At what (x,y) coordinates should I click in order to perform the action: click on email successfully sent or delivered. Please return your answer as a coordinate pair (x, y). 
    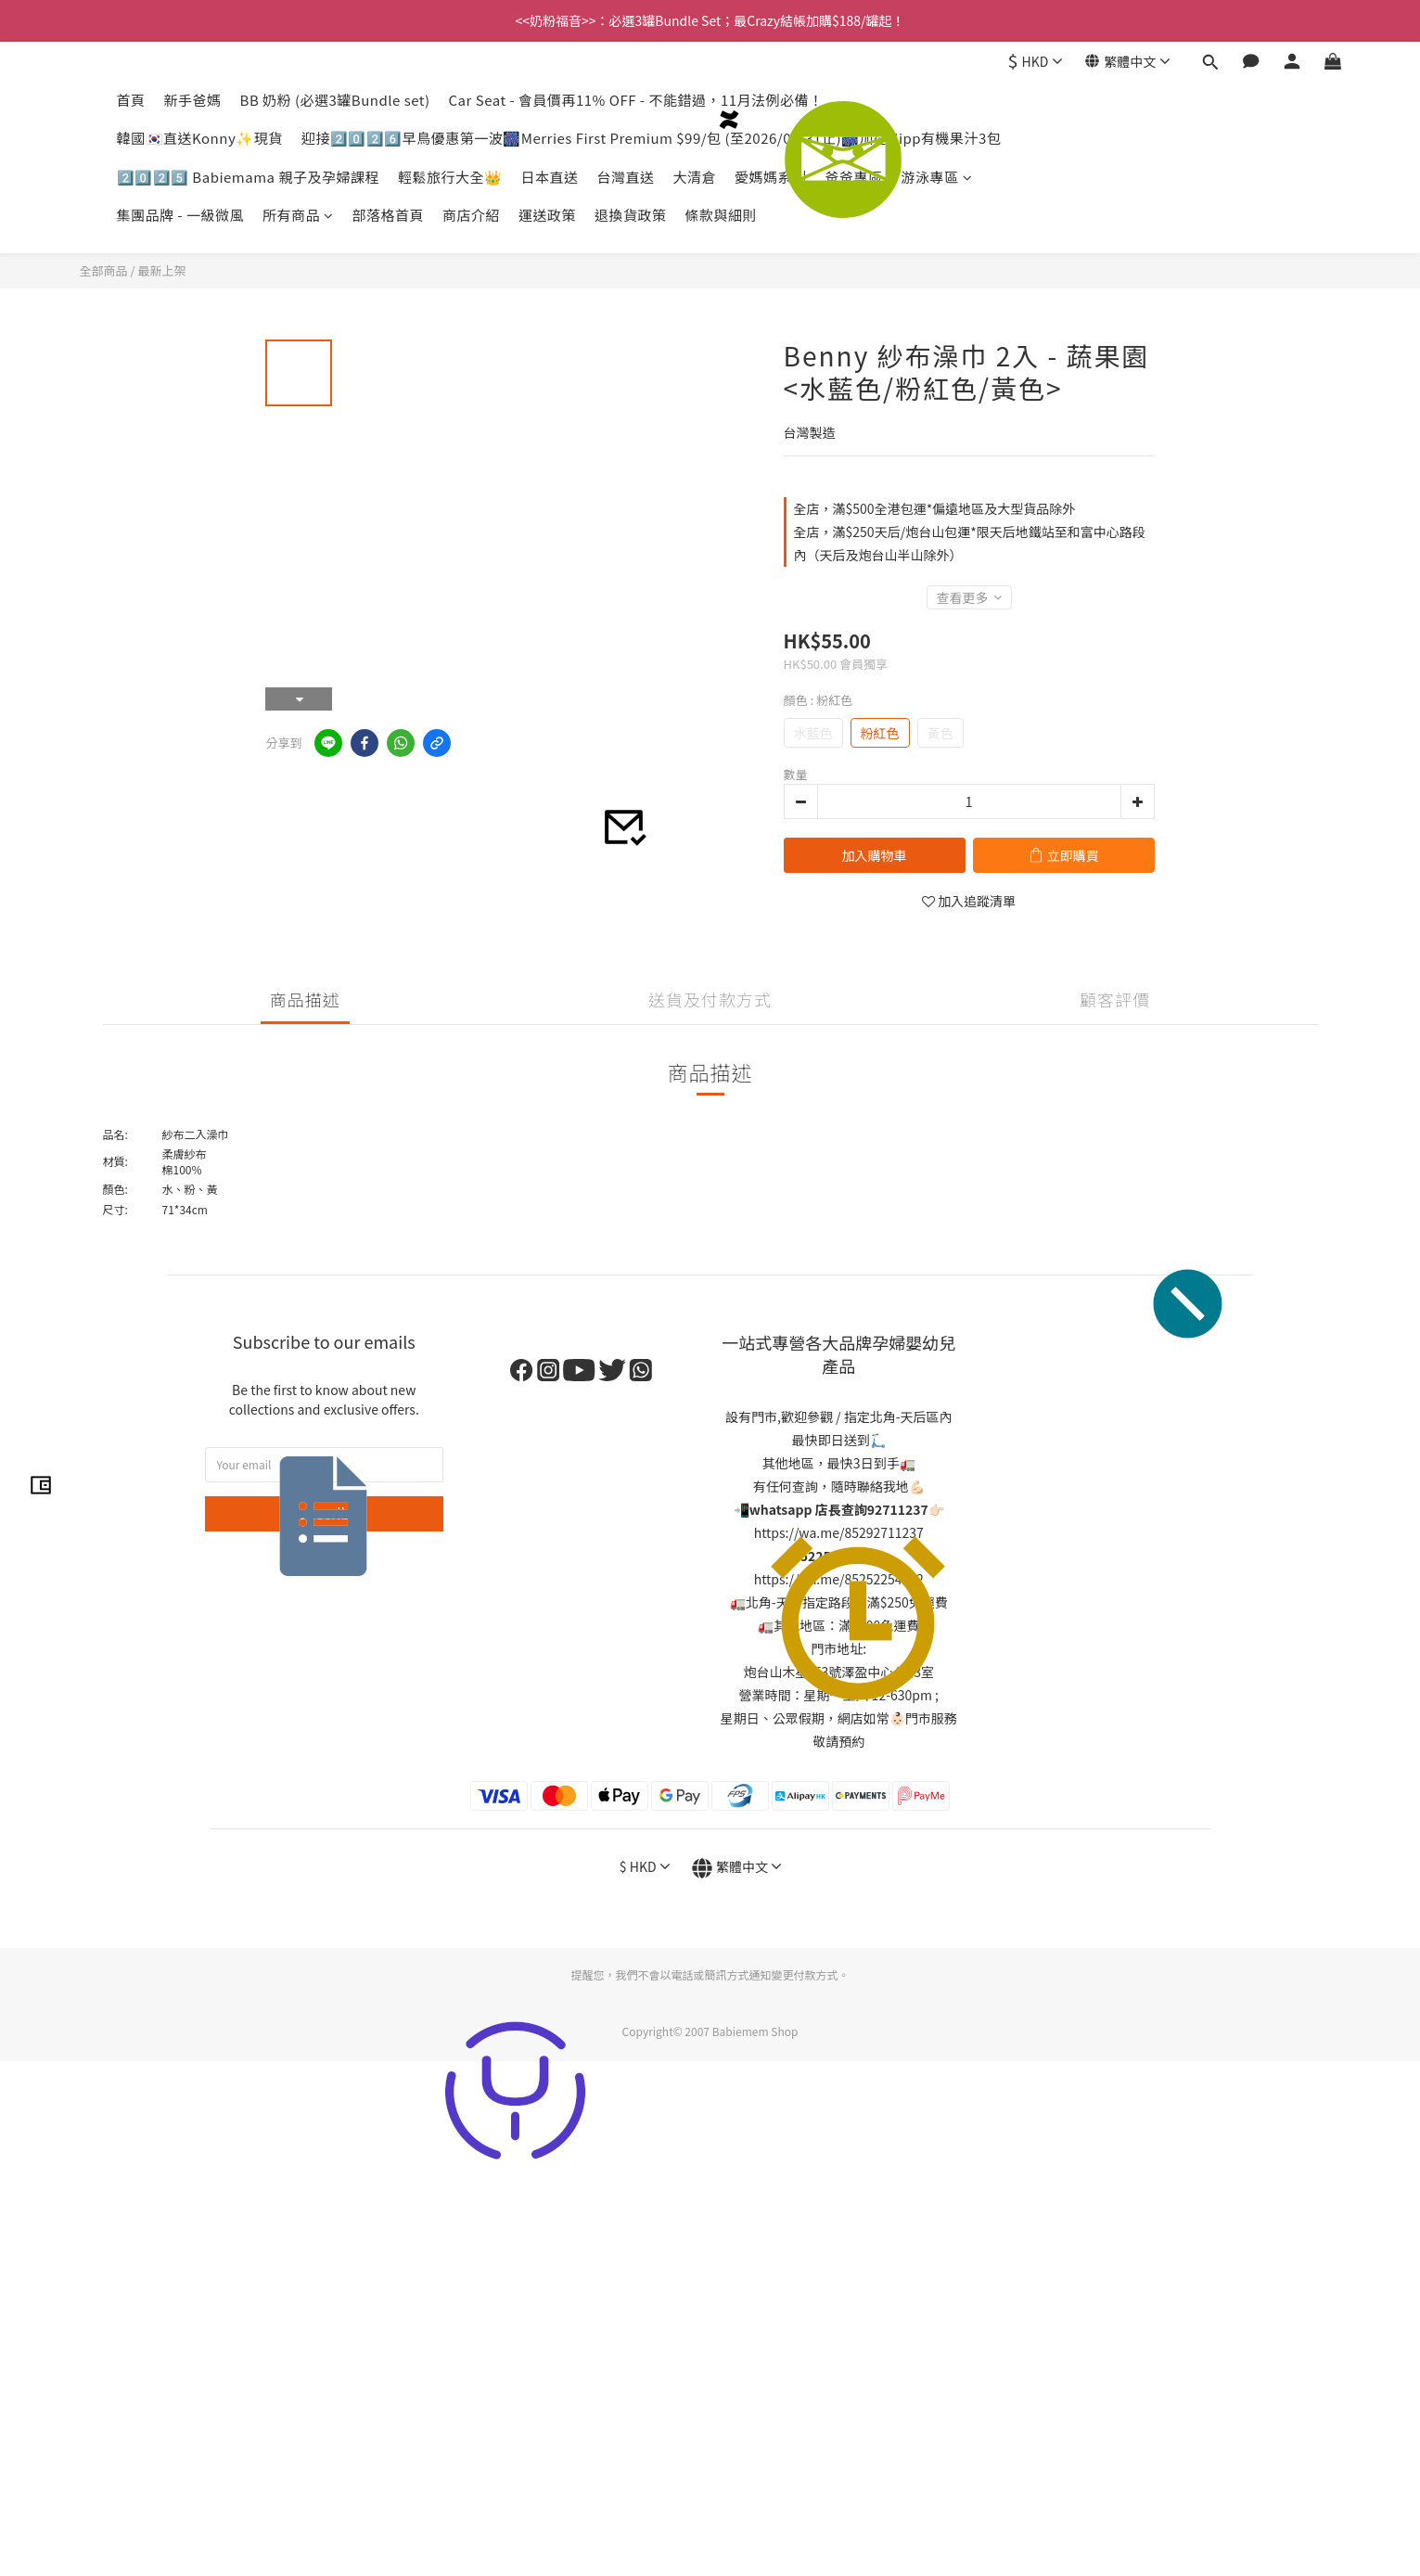
    Looking at the image, I should click on (623, 827).